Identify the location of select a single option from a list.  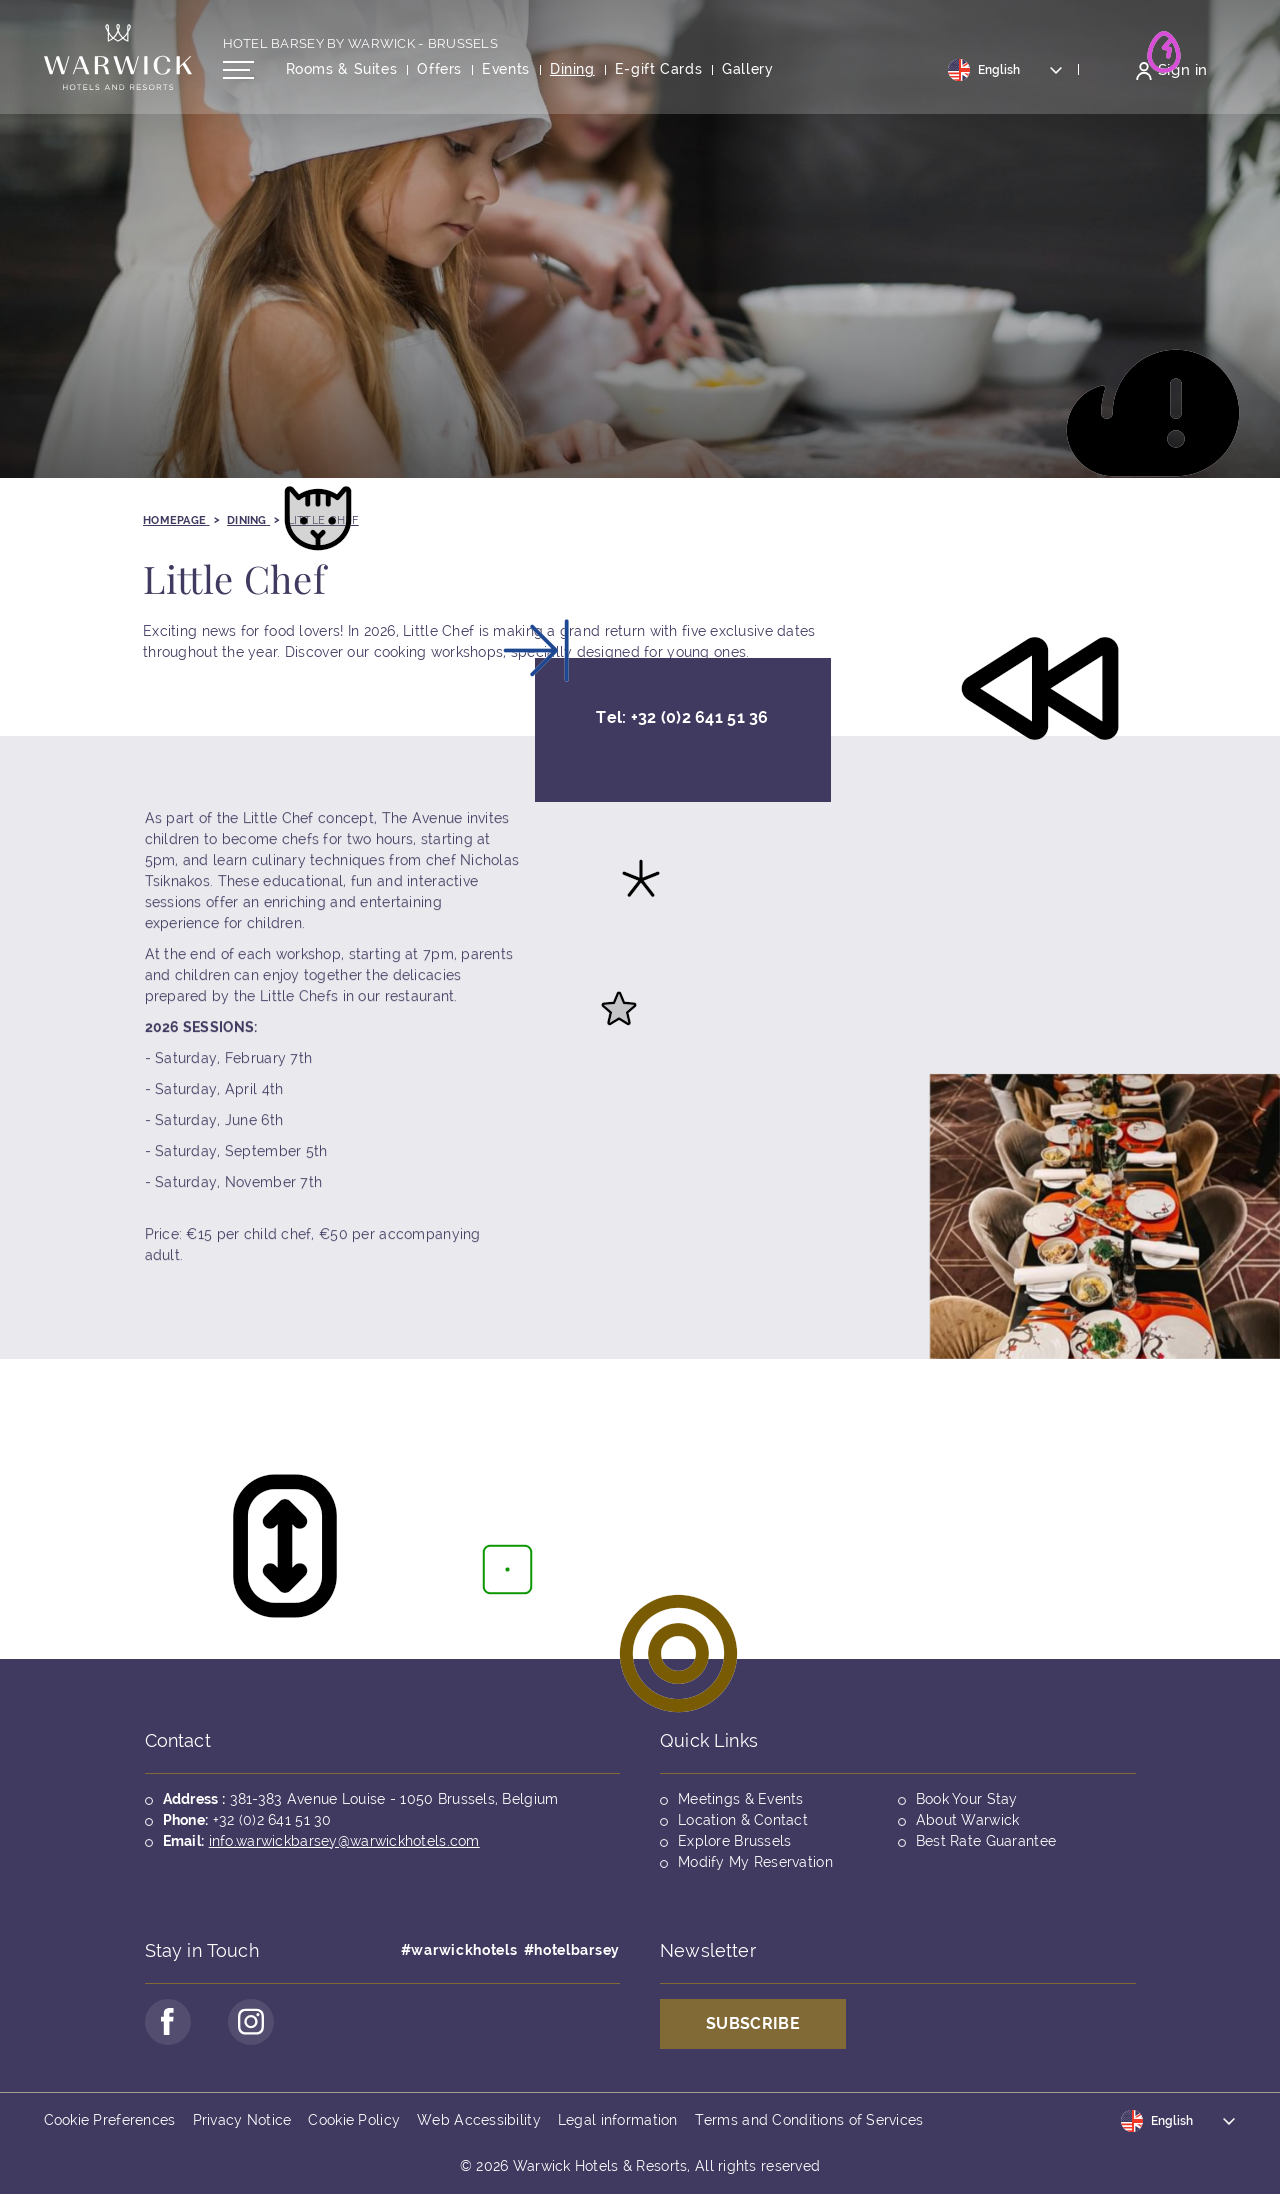
(678, 1653).